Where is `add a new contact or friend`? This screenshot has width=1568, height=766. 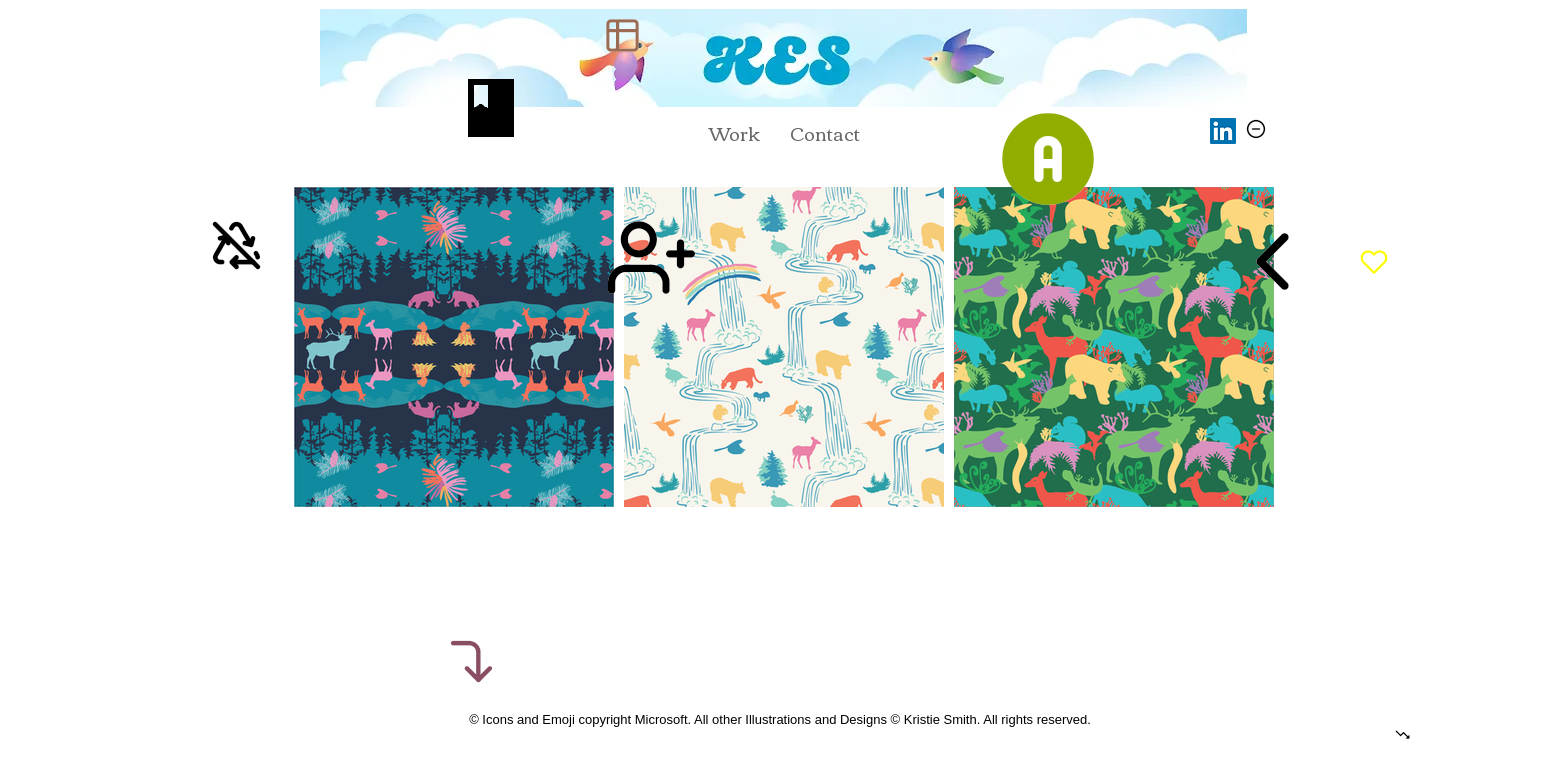
add a new contact or friend is located at coordinates (651, 257).